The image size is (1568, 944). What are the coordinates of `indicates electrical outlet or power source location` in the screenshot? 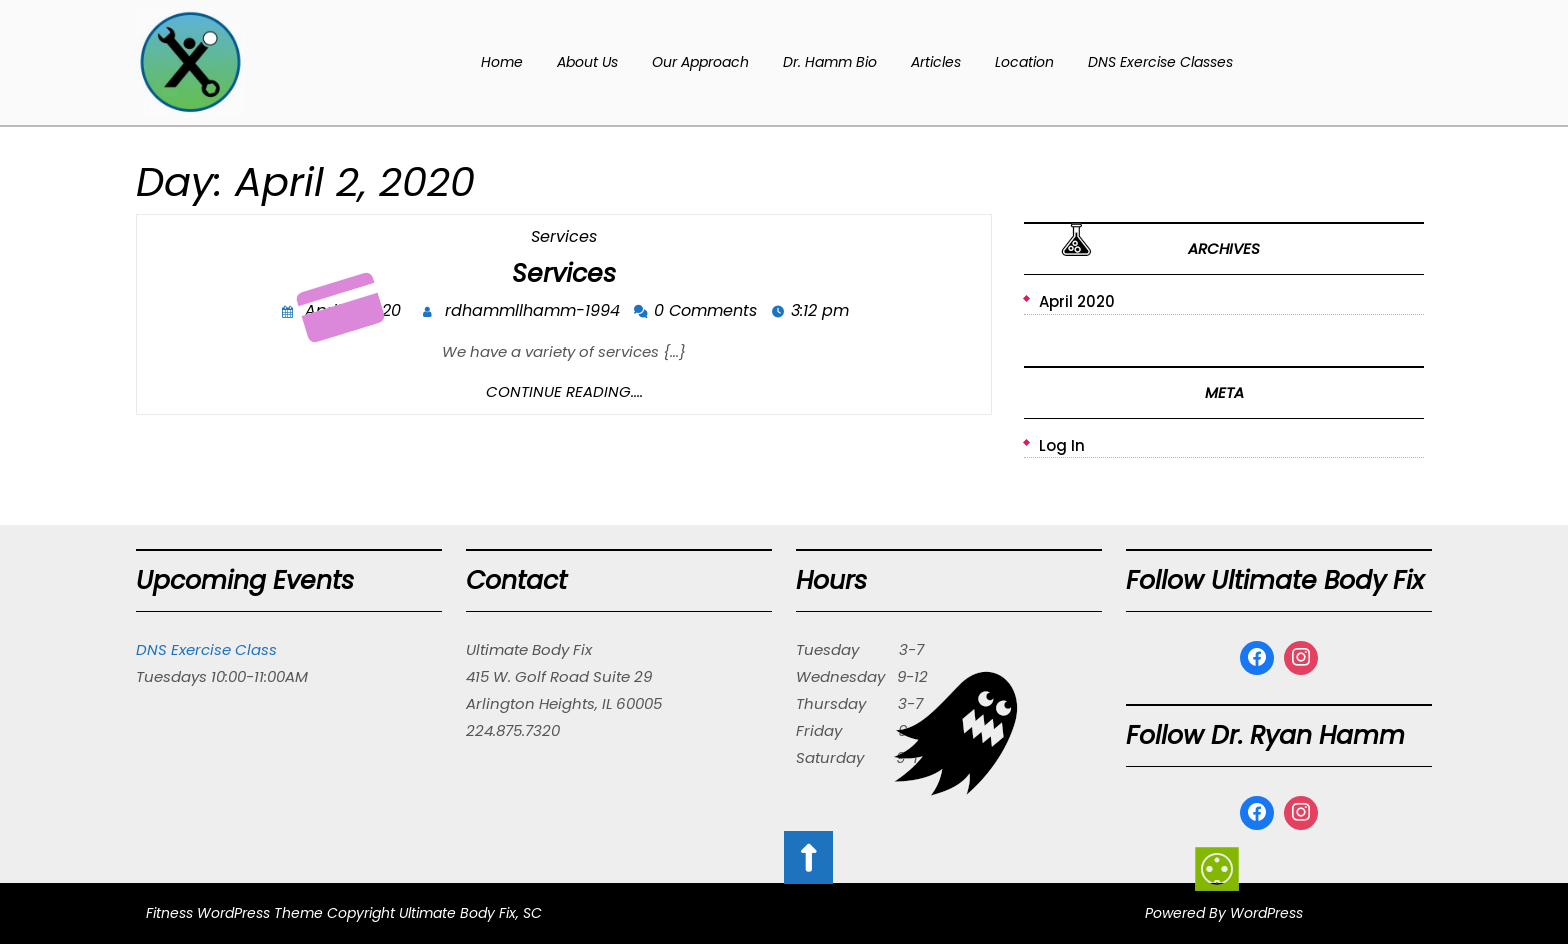 It's located at (1217, 869).